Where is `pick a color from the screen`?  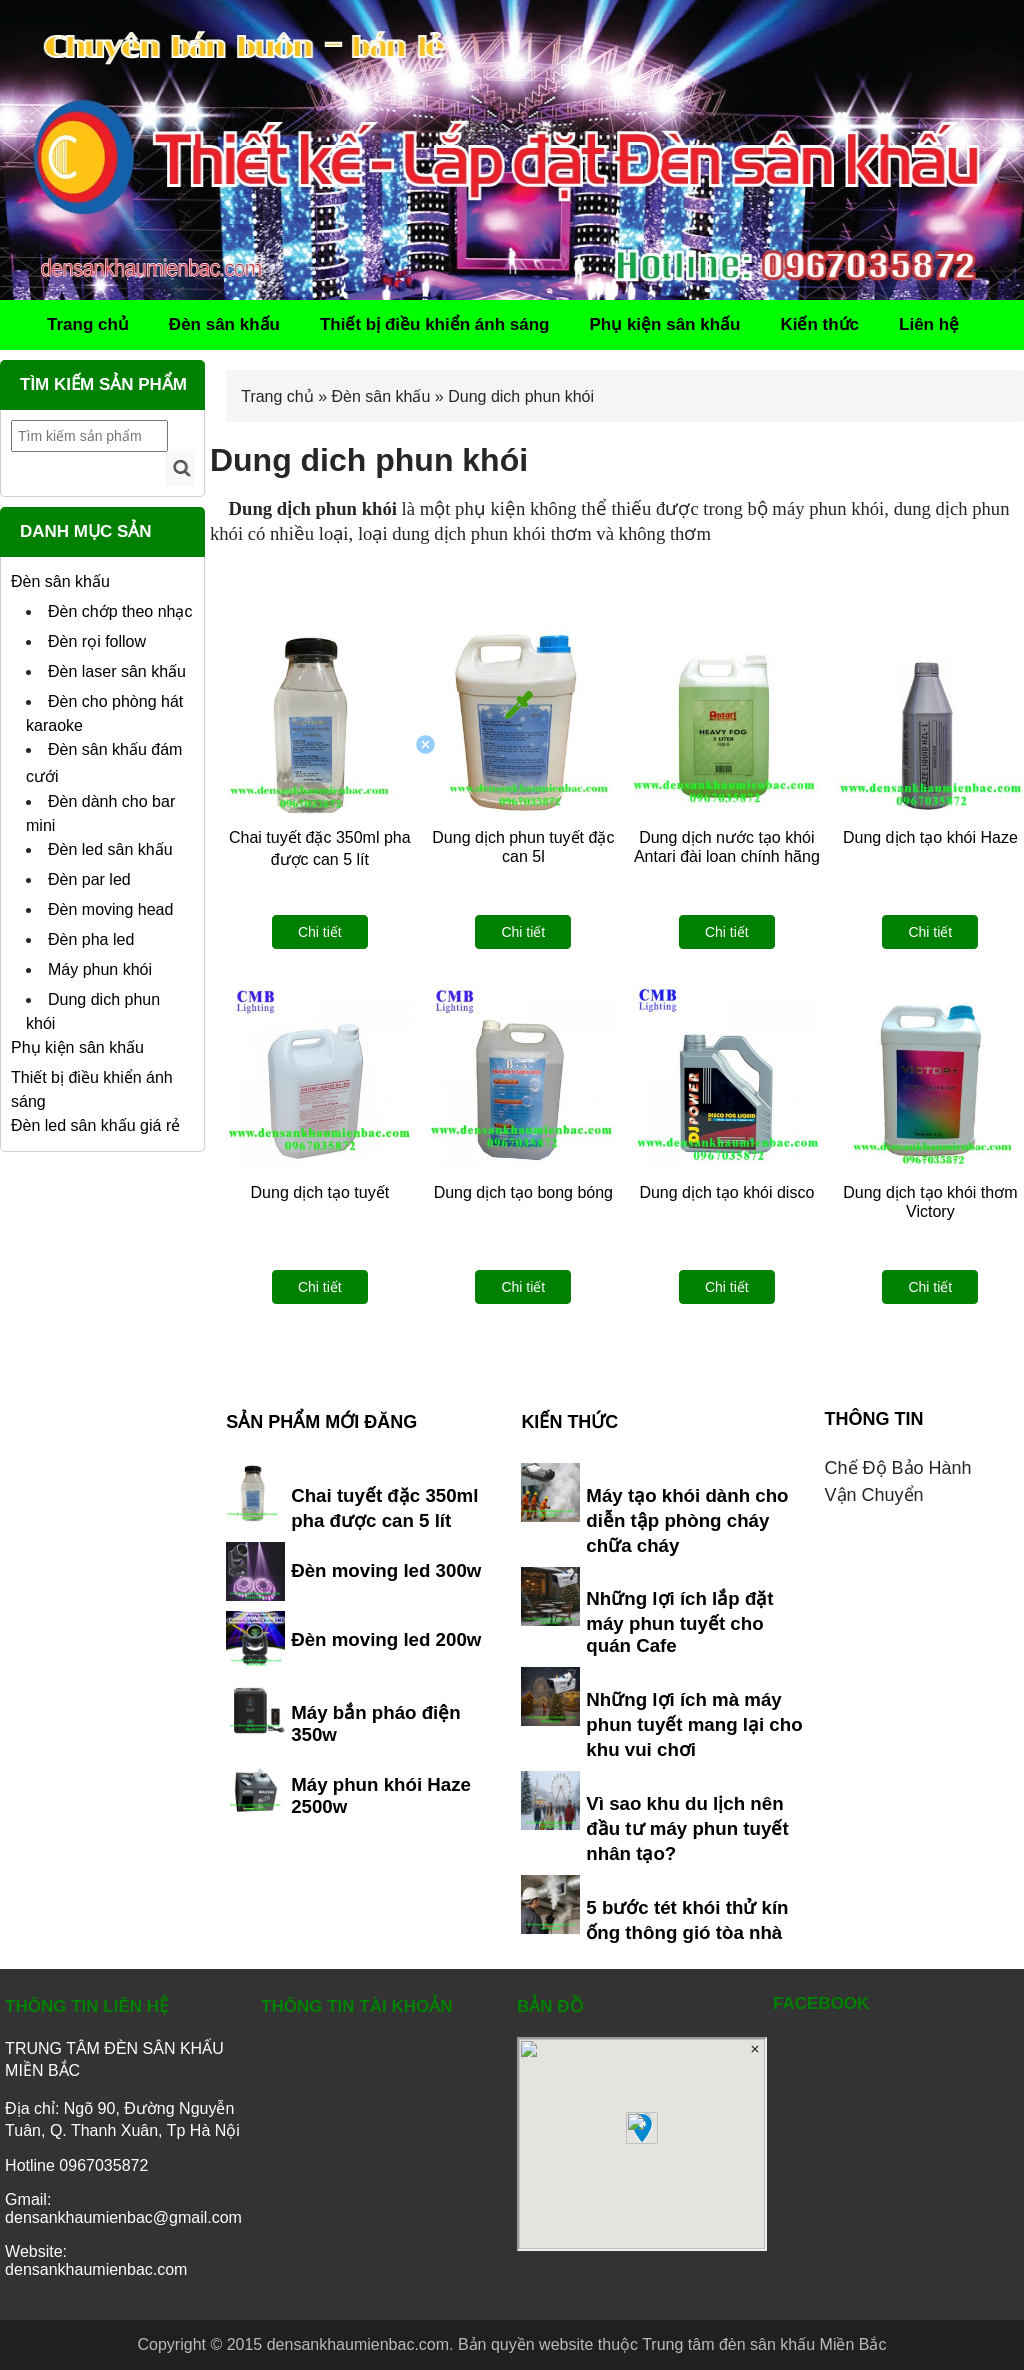 pick a color from the screen is located at coordinates (519, 705).